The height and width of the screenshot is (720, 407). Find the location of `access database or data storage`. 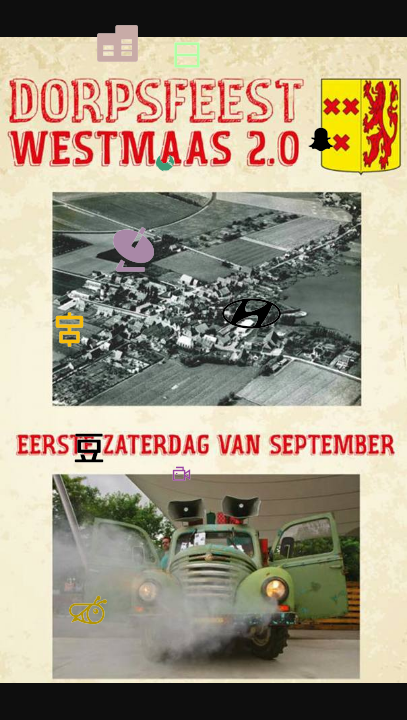

access database or data storage is located at coordinates (117, 43).